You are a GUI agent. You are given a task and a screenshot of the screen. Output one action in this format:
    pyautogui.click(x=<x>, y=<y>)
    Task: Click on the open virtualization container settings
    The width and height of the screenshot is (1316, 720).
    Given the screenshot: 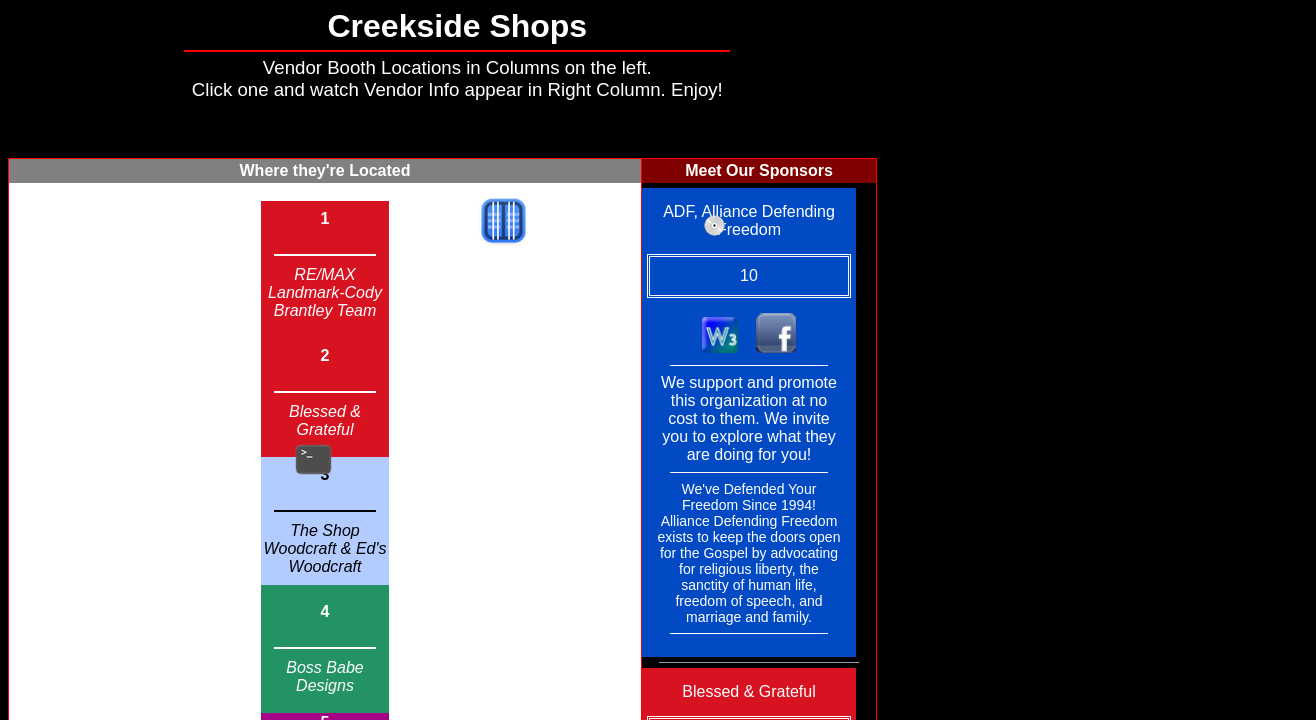 What is the action you would take?
    pyautogui.click(x=503, y=221)
    